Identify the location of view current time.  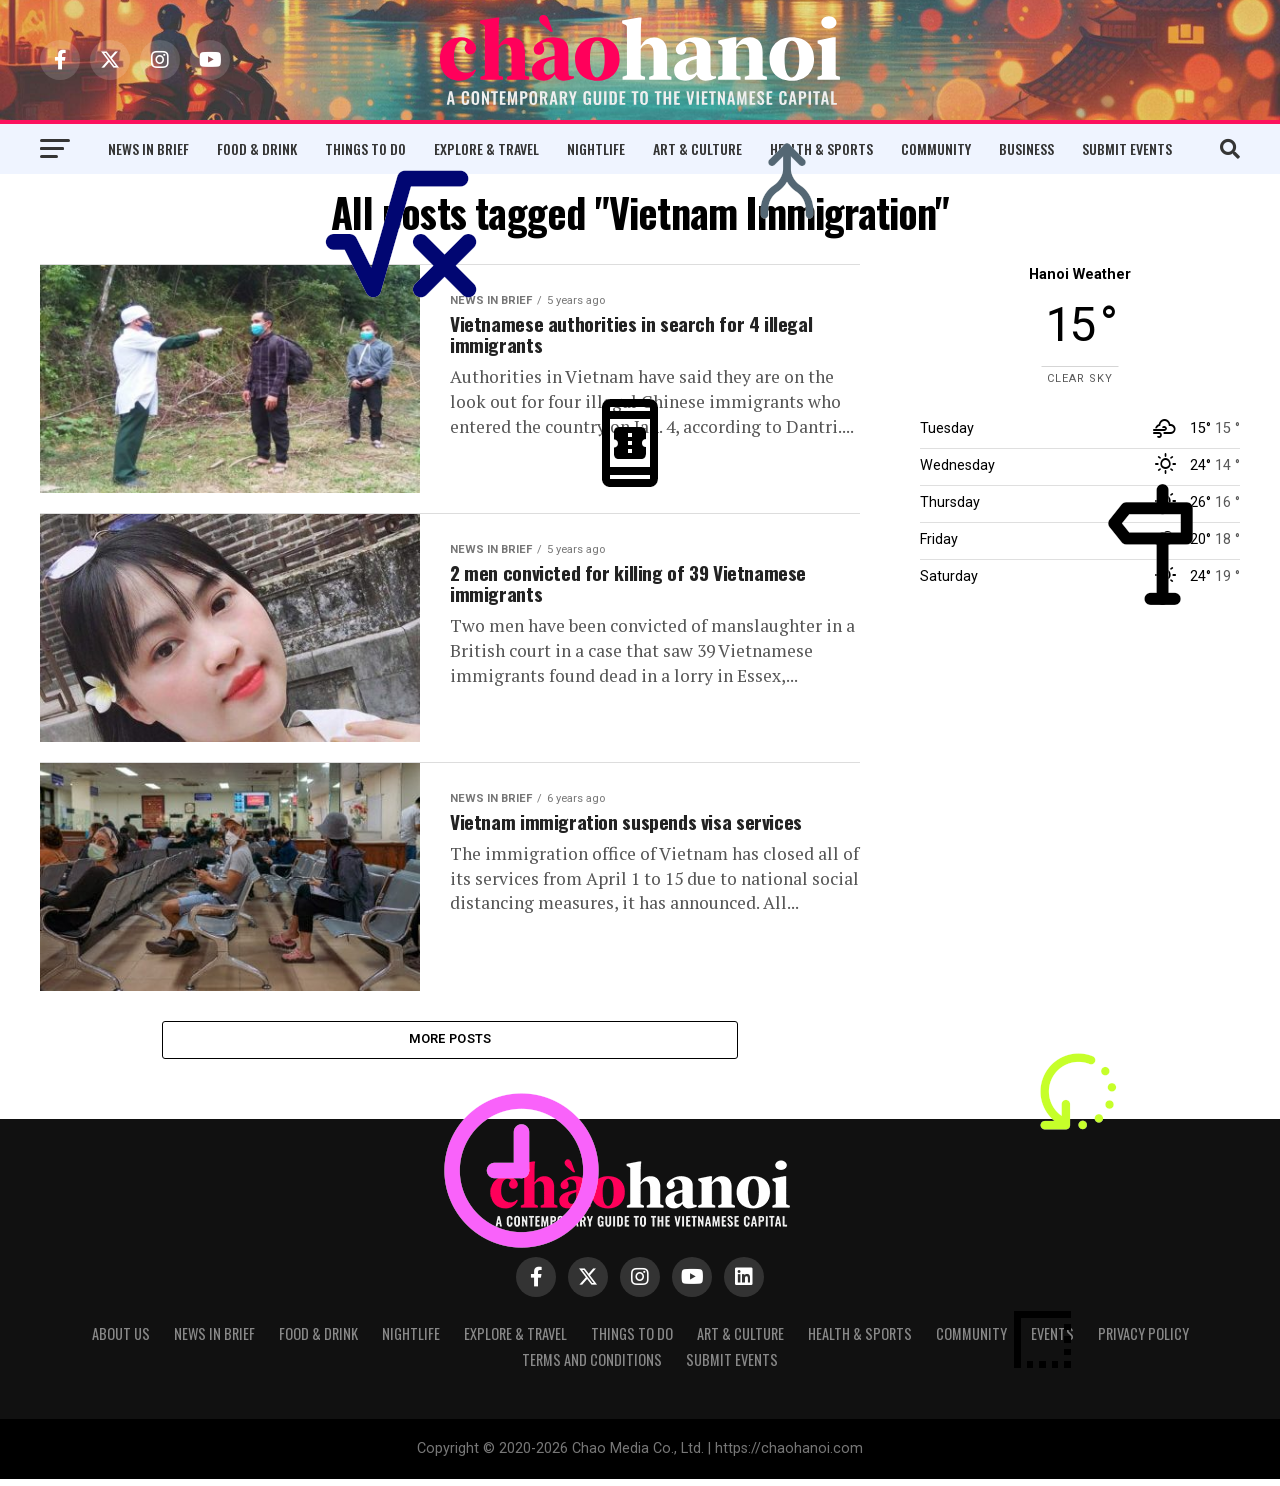
(521, 1170).